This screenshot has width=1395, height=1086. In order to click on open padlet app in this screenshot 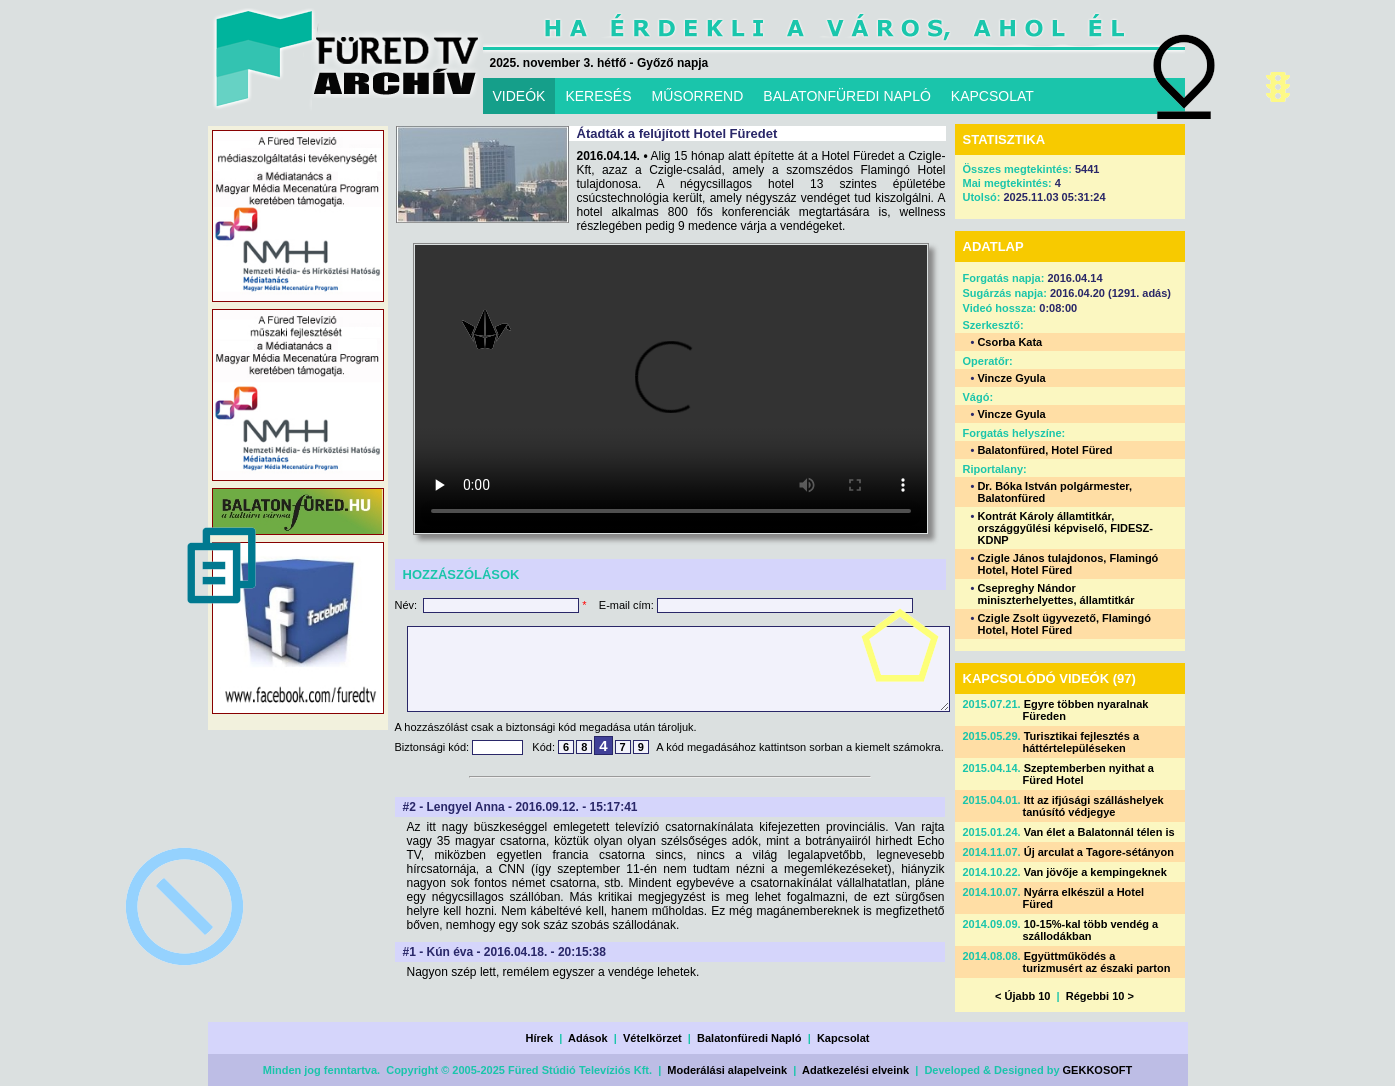, I will do `click(486, 329)`.